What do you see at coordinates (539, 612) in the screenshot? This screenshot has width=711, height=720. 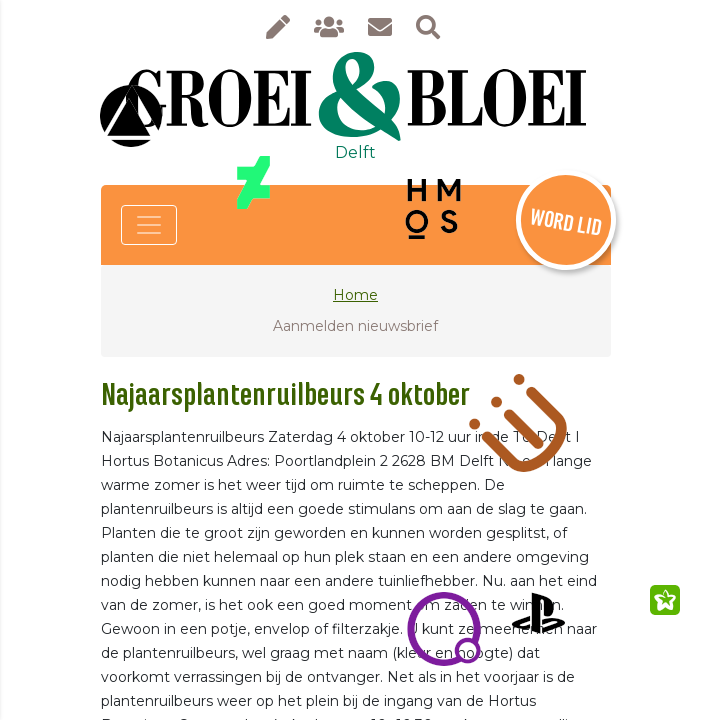 I see `open PlayStation app or services` at bounding box center [539, 612].